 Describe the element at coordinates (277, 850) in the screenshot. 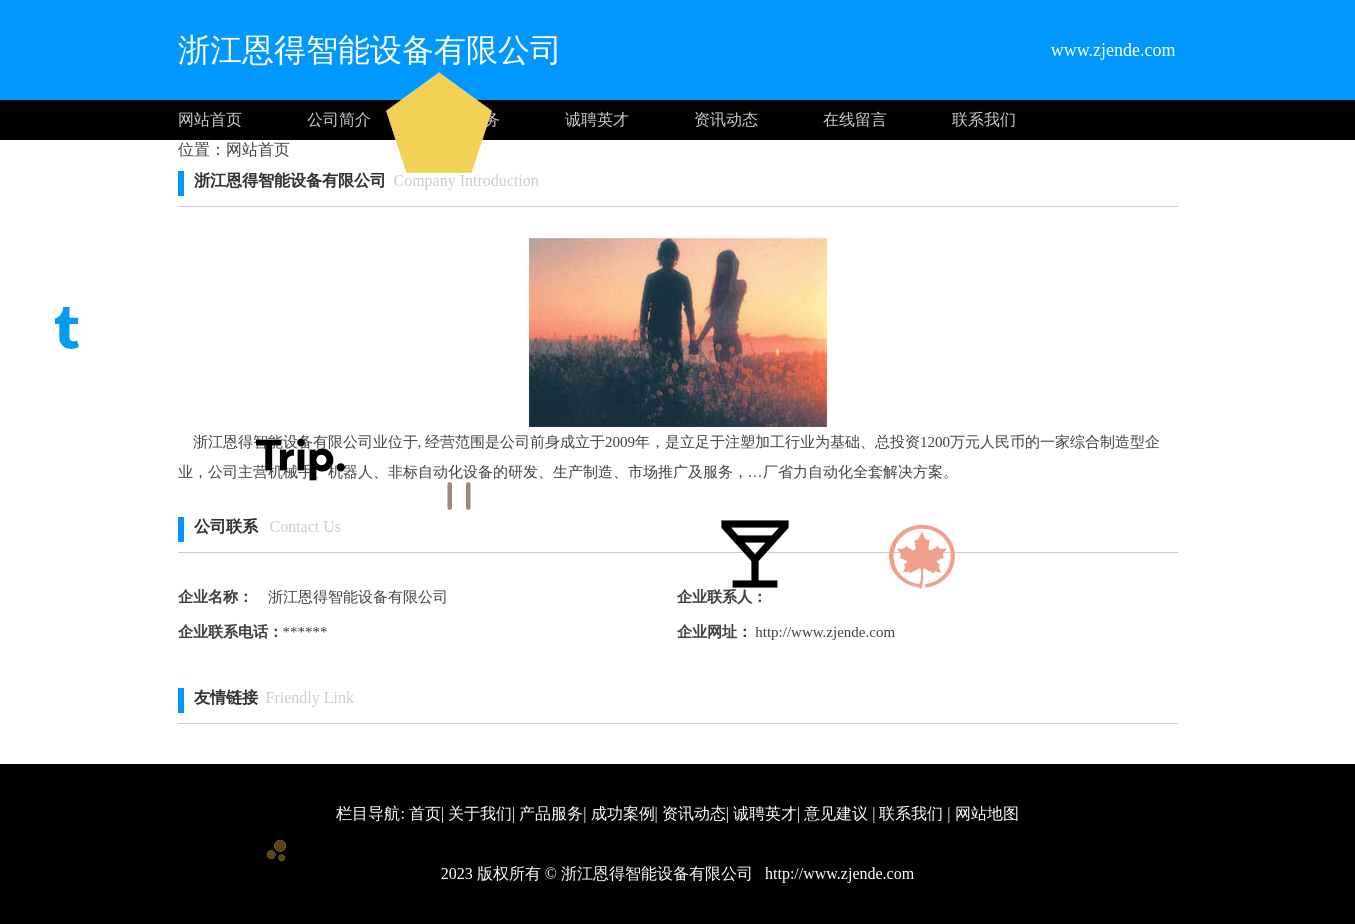

I see `view bubble chart data visualization` at that location.